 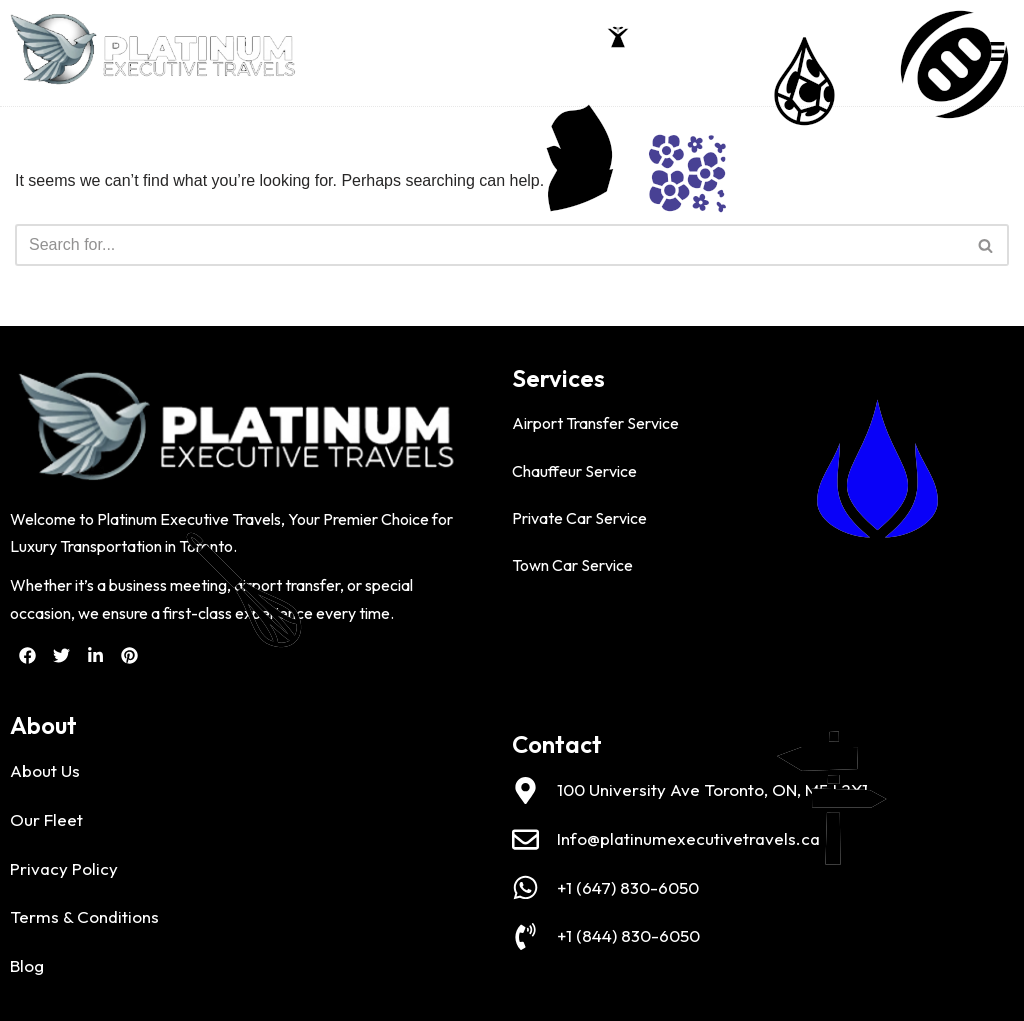 What do you see at coordinates (877, 468) in the screenshot?
I see `indicates trending or hot content` at bounding box center [877, 468].